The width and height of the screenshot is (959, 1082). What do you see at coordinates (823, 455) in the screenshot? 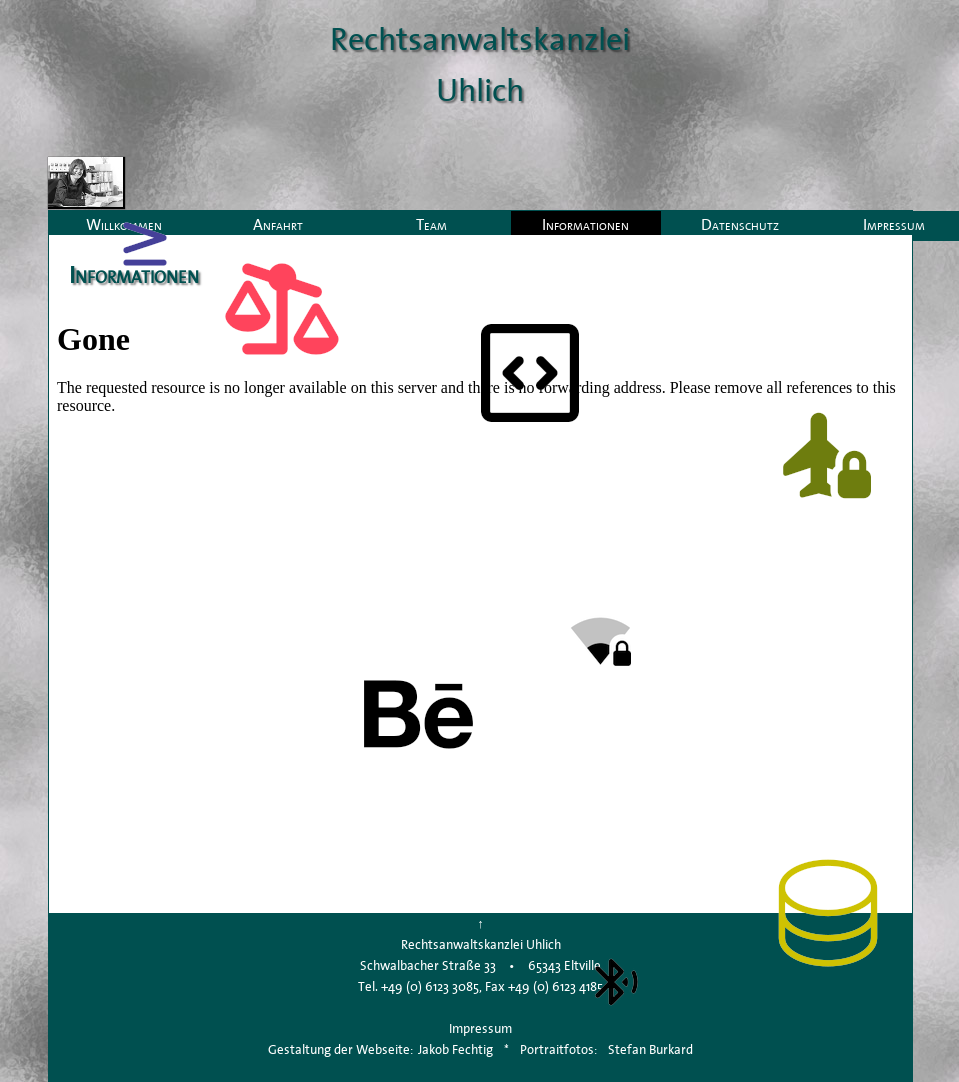
I see `airplane mode is locked or restricted` at bounding box center [823, 455].